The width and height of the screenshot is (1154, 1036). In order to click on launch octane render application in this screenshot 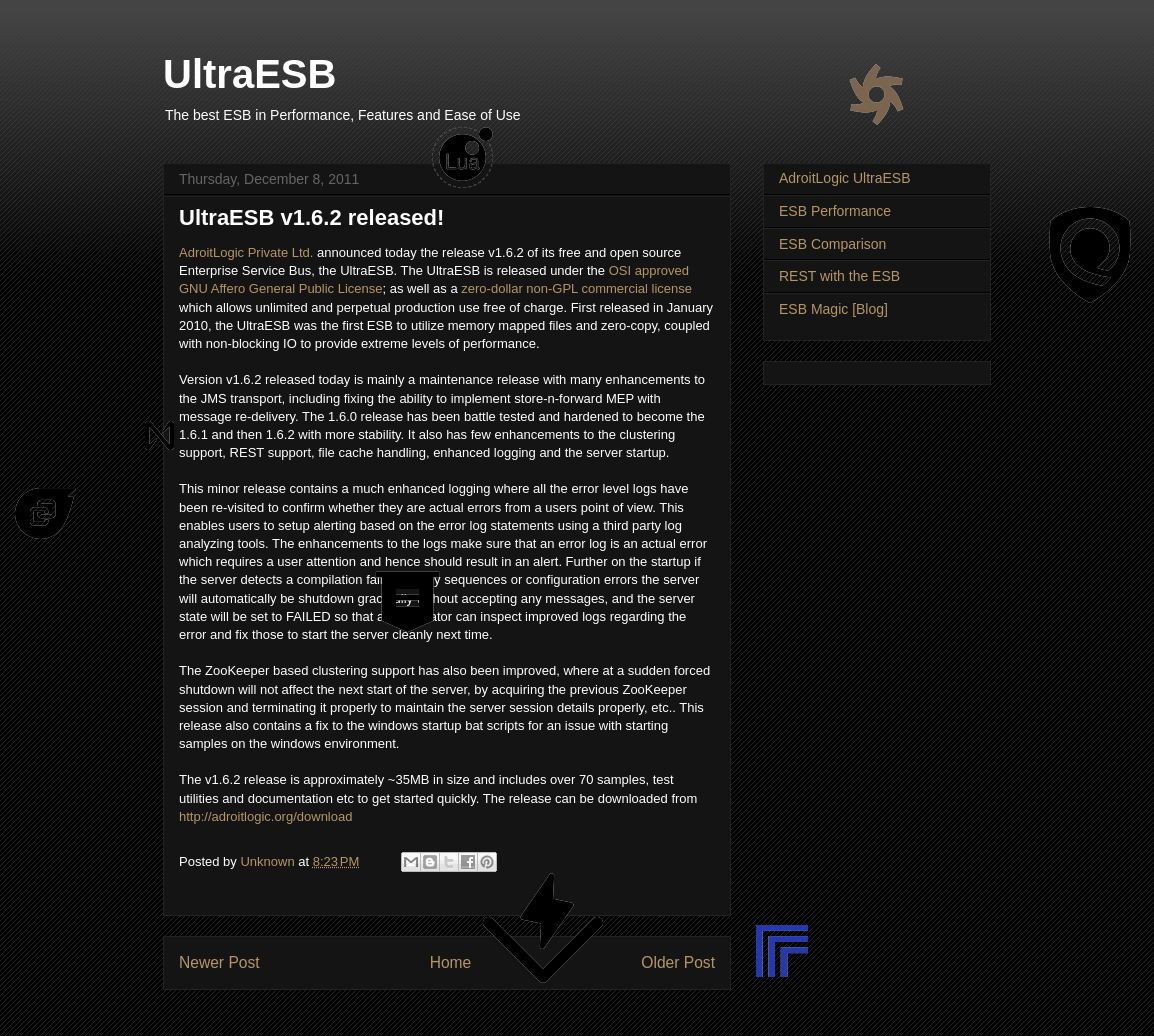, I will do `click(876, 94)`.